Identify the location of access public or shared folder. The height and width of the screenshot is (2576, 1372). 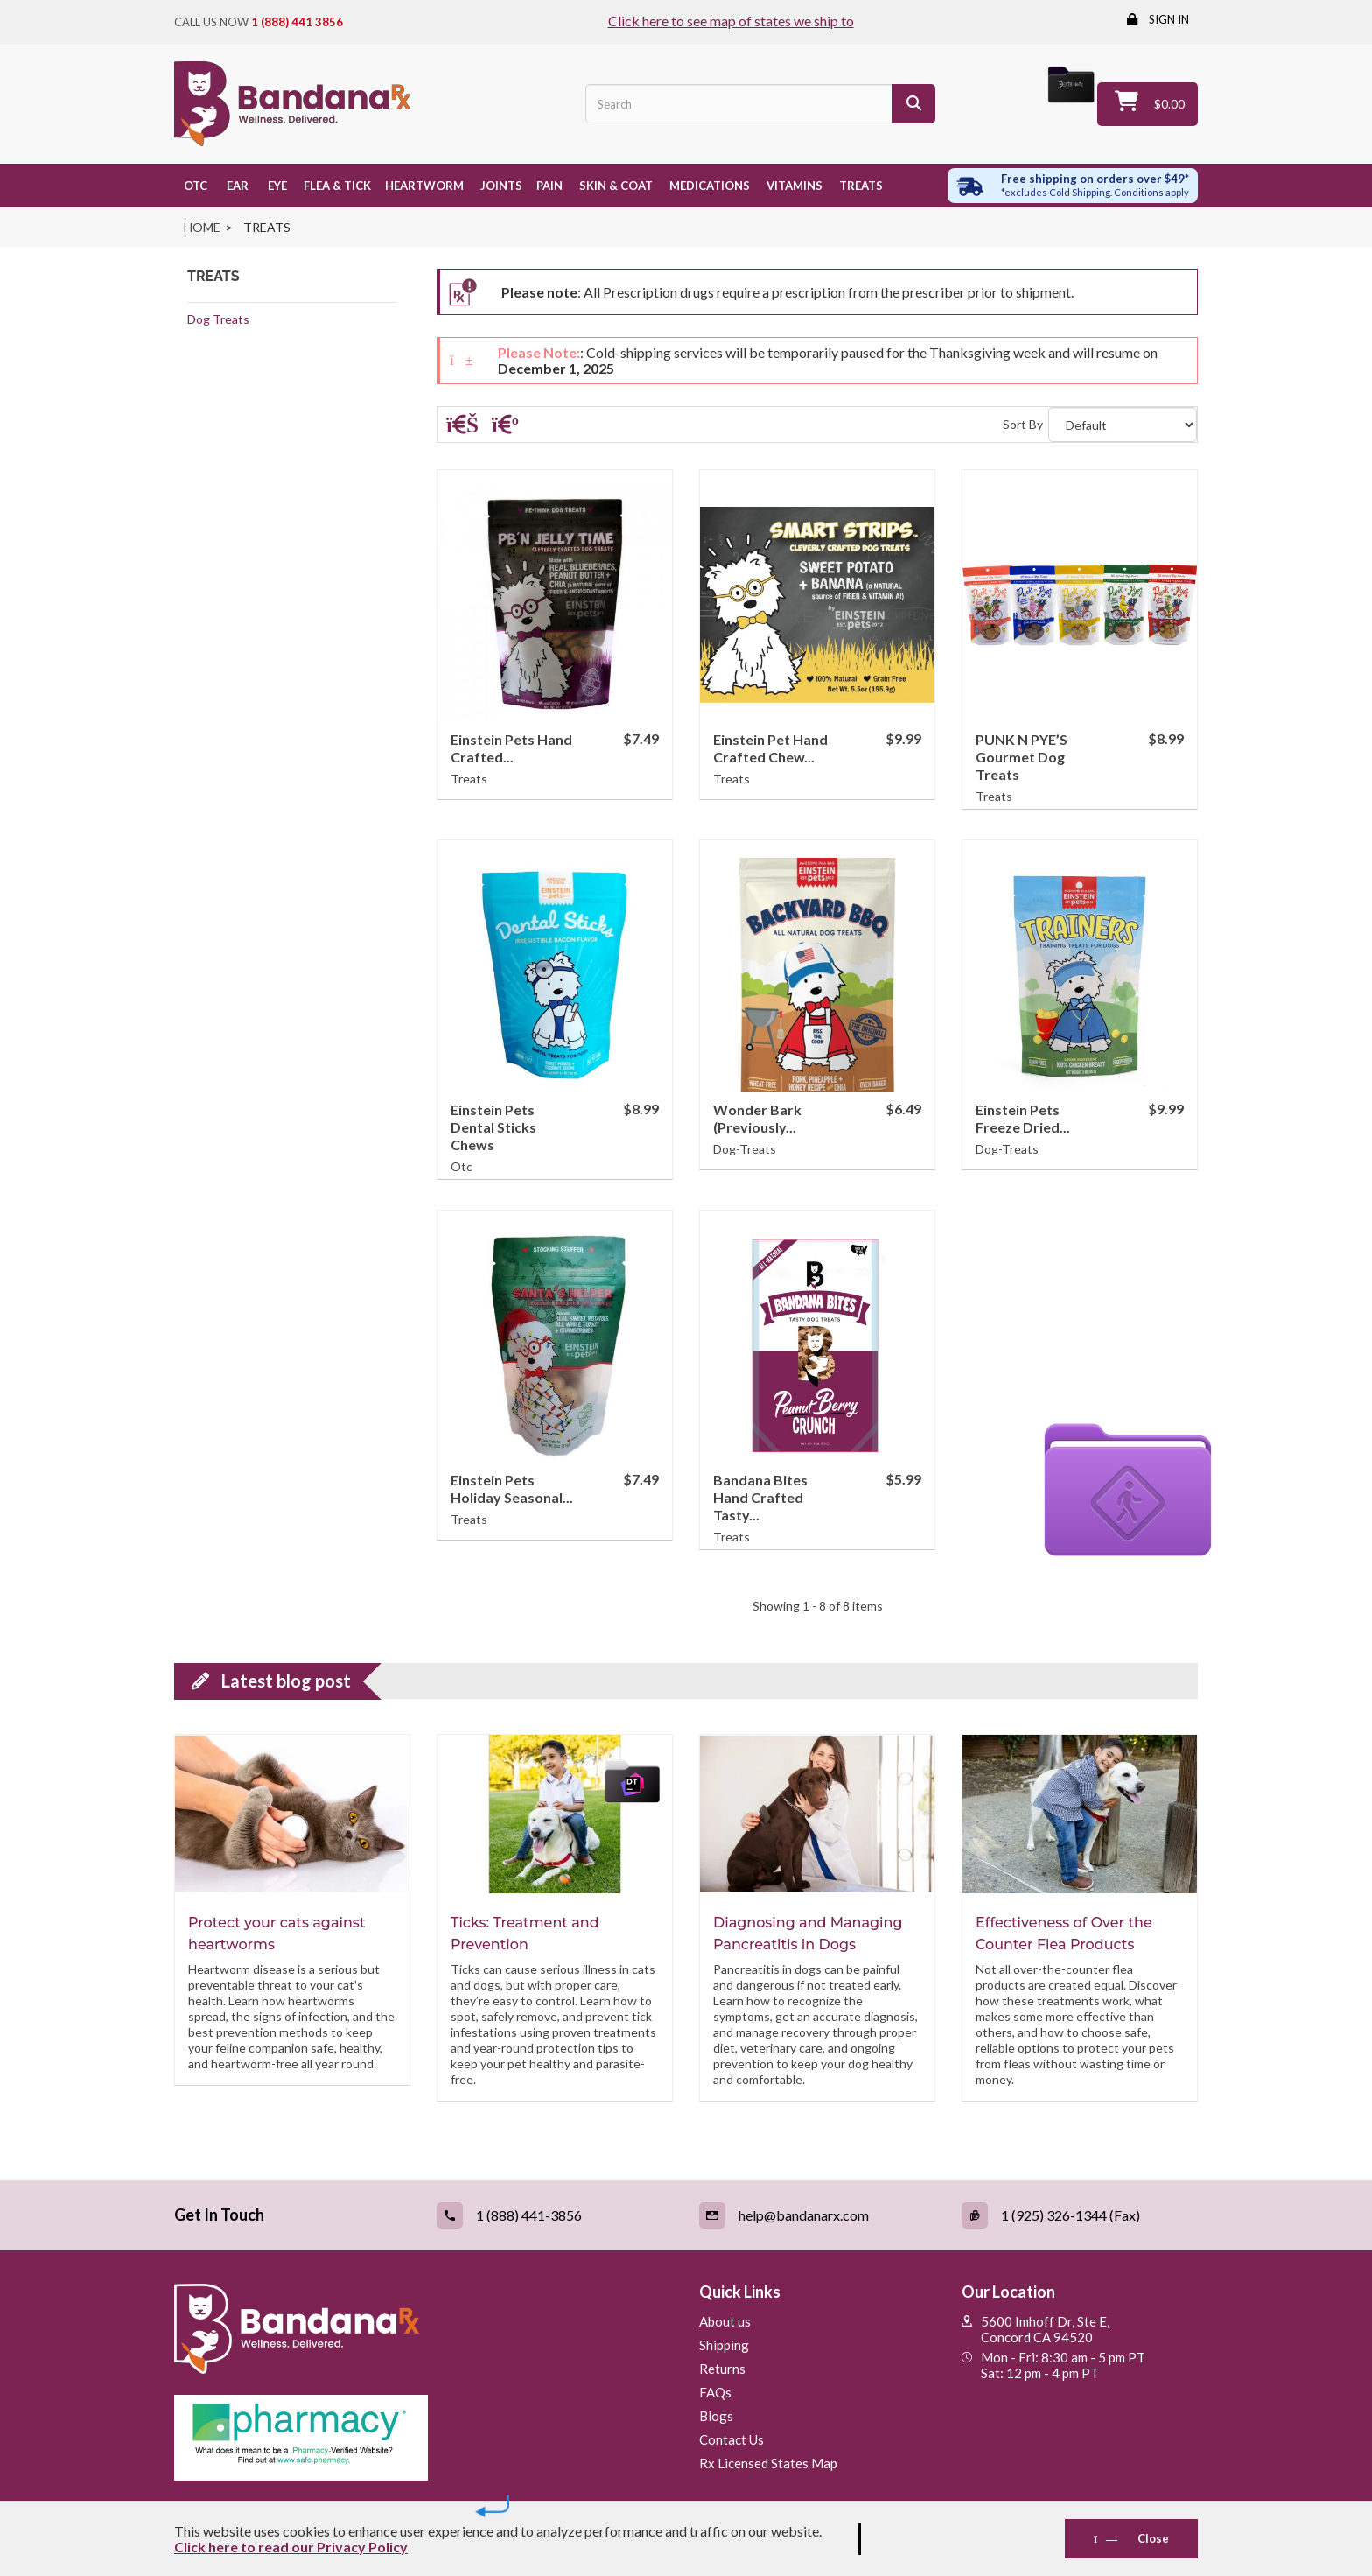
(1128, 1490).